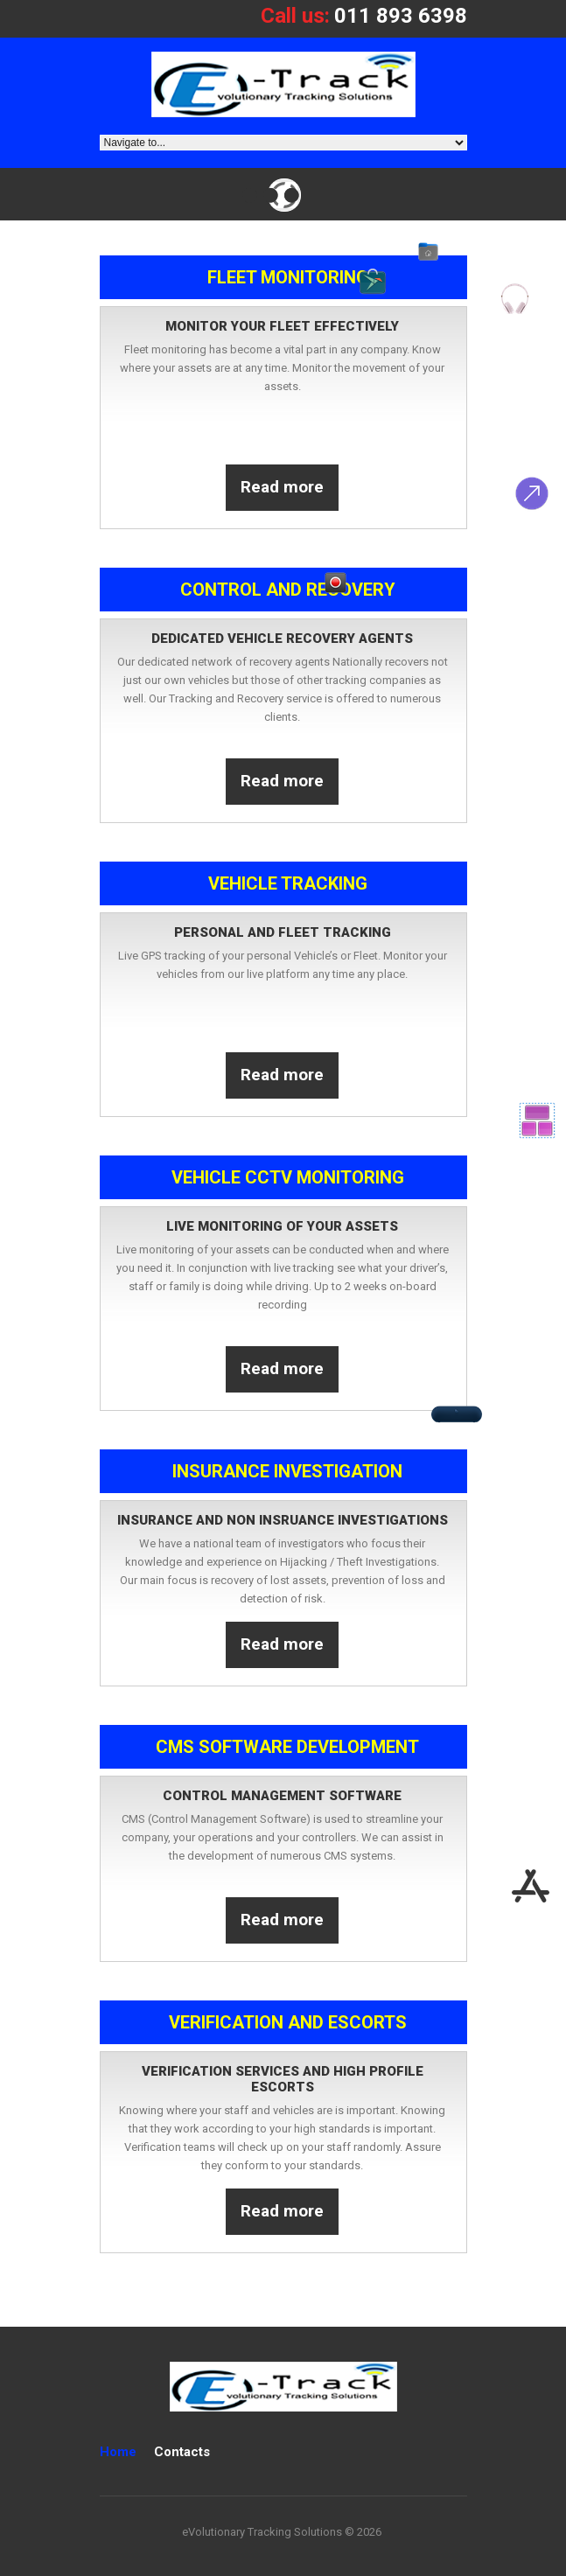 Image resolution: width=566 pixels, height=2576 pixels. Describe the element at coordinates (514, 298) in the screenshot. I see `bluetooth headphones connected` at that location.